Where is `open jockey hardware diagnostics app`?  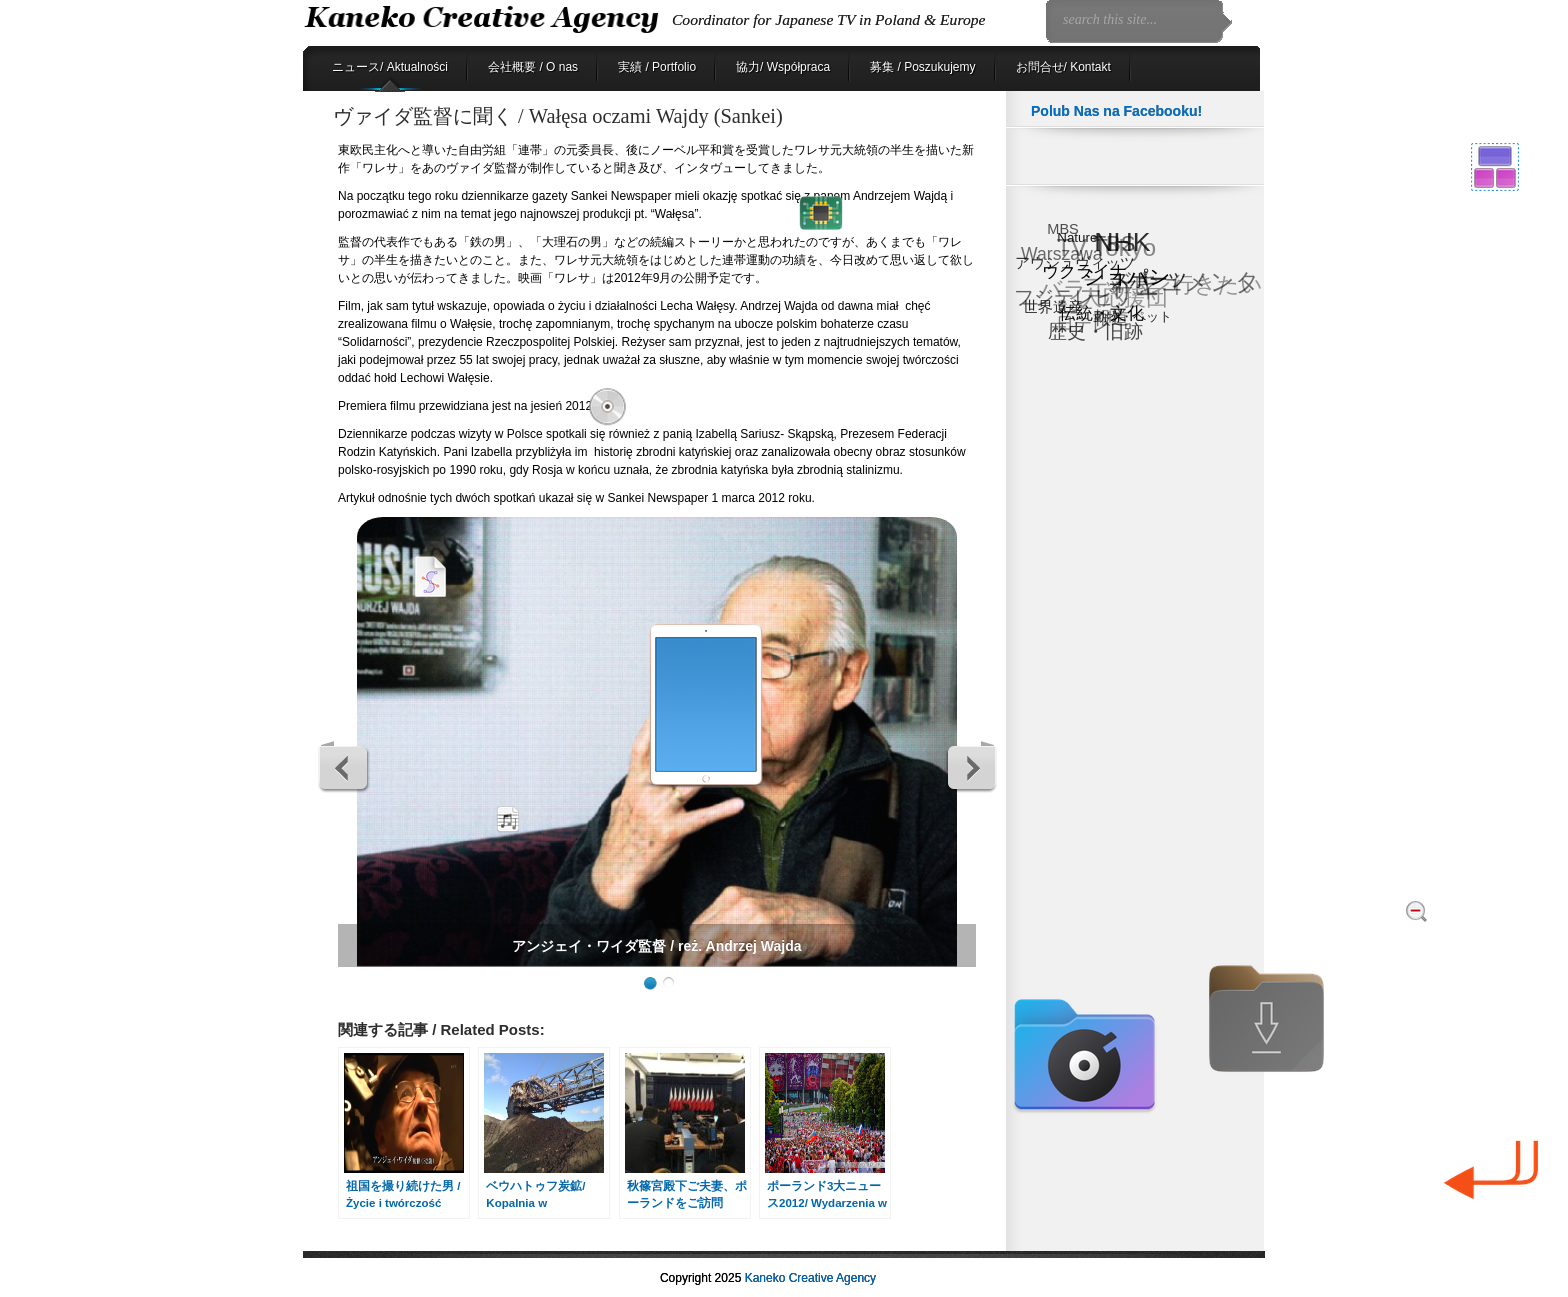
open jockey hardware diagnostics app is located at coordinates (821, 213).